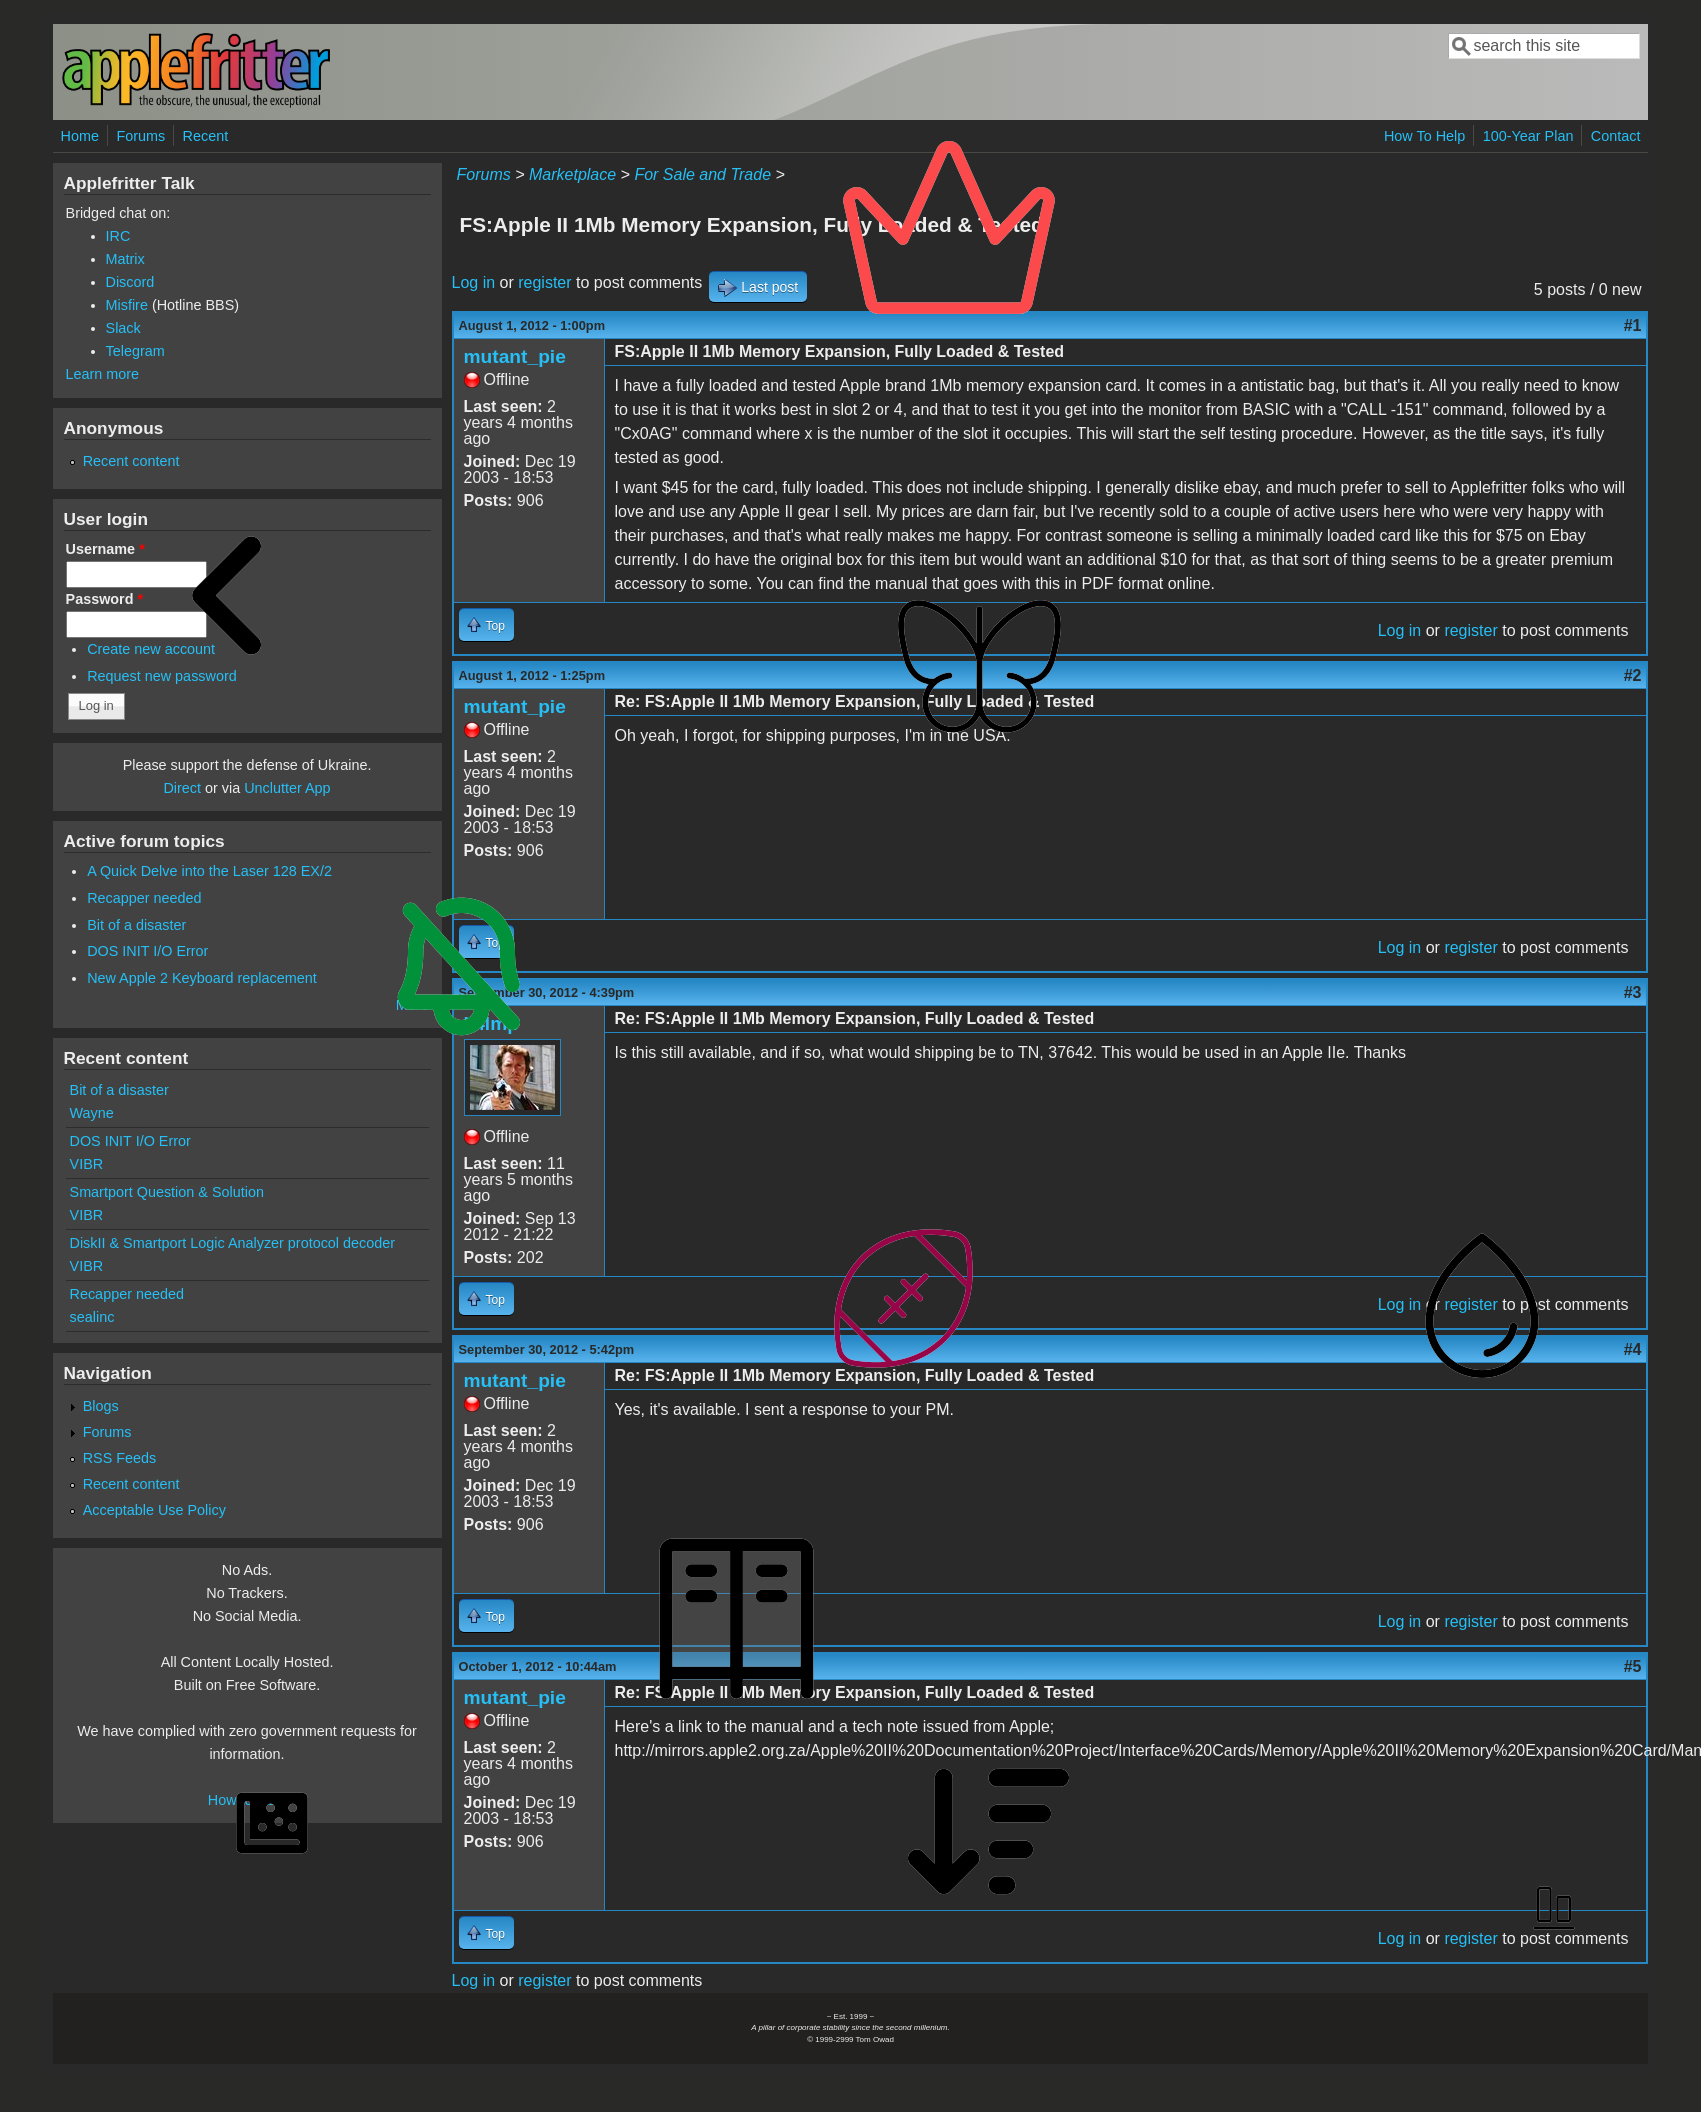 This screenshot has width=1701, height=2112. I want to click on indicates water or liquid-related settings, so click(1482, 1311).